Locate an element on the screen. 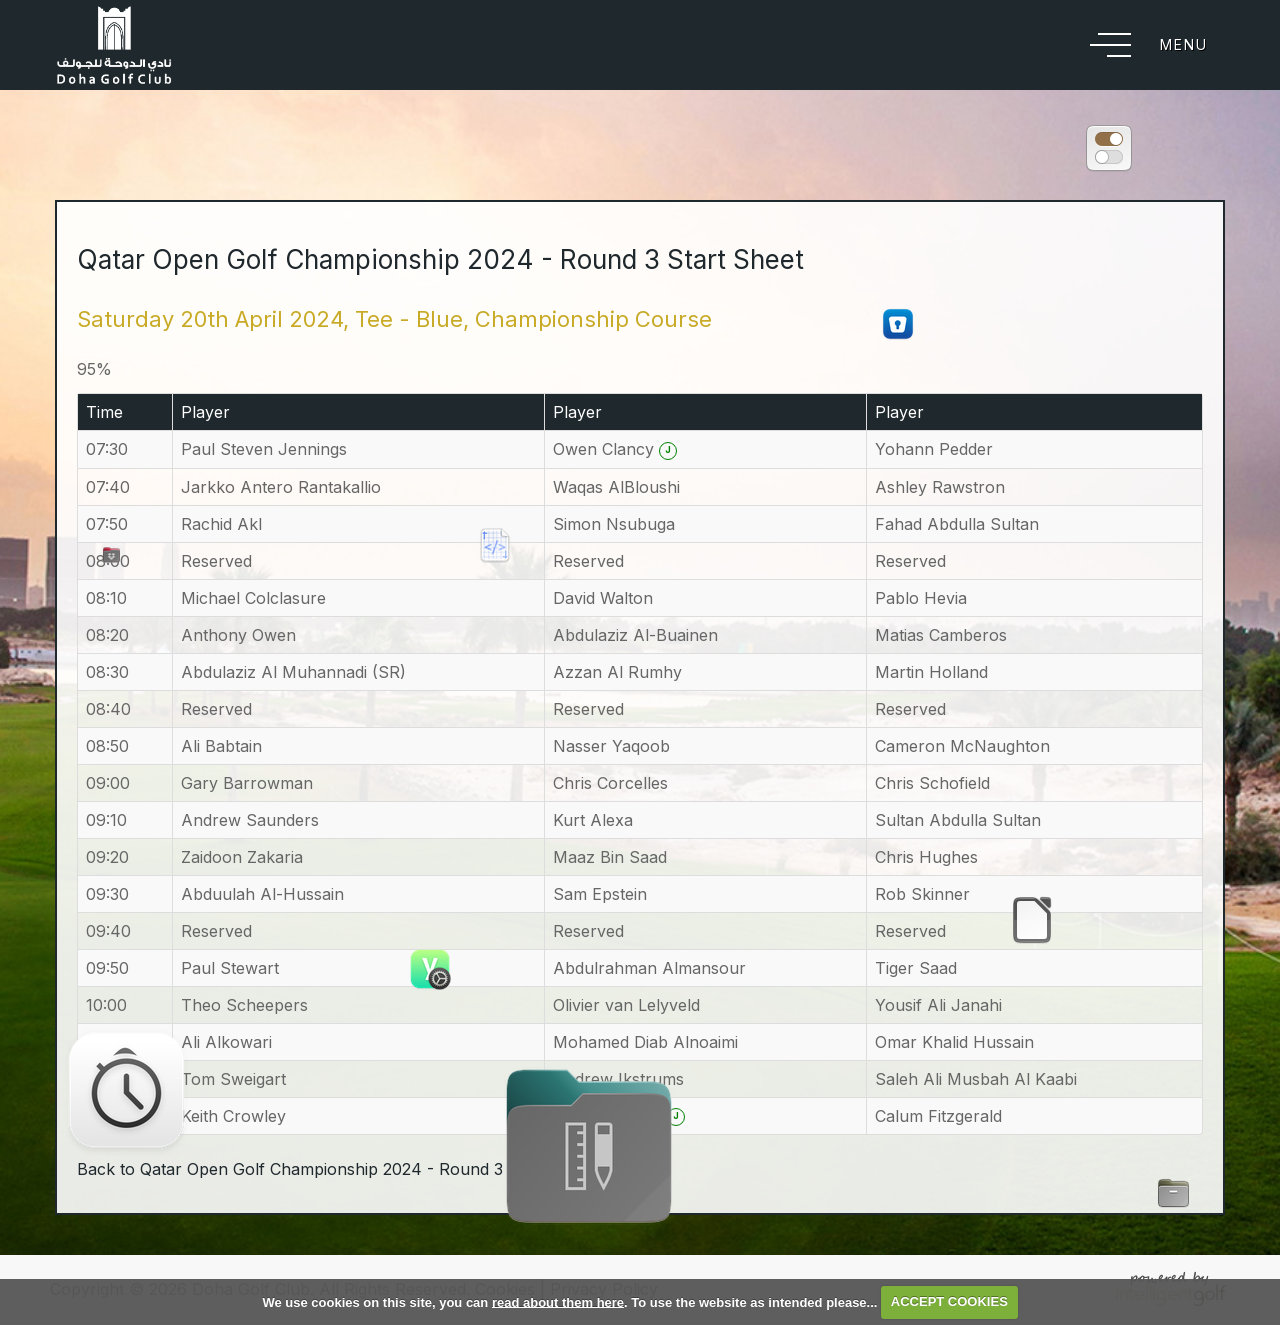 This screenshot has height=1325, width=1280. open pomidor timer app is located at coordinates (126, 1090).